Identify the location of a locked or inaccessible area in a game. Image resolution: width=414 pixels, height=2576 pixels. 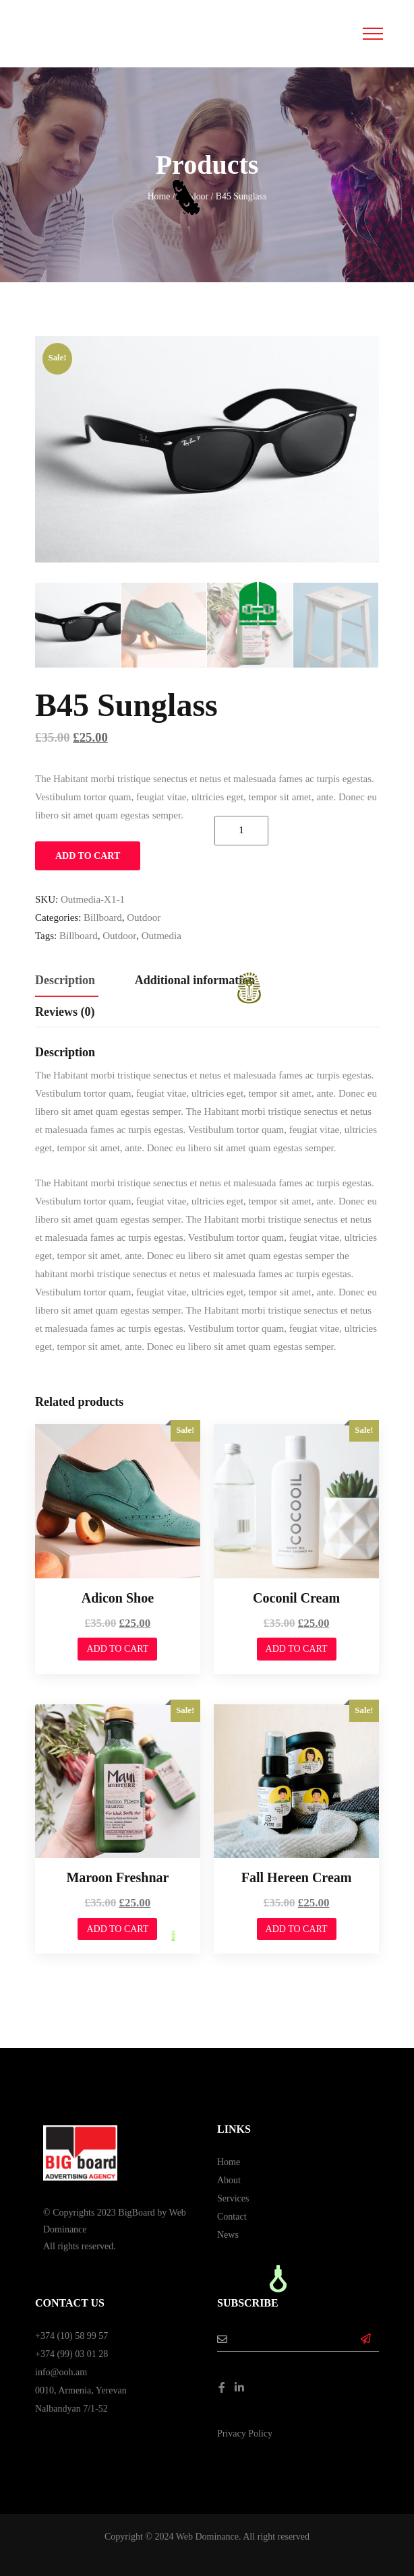
(258, 602).